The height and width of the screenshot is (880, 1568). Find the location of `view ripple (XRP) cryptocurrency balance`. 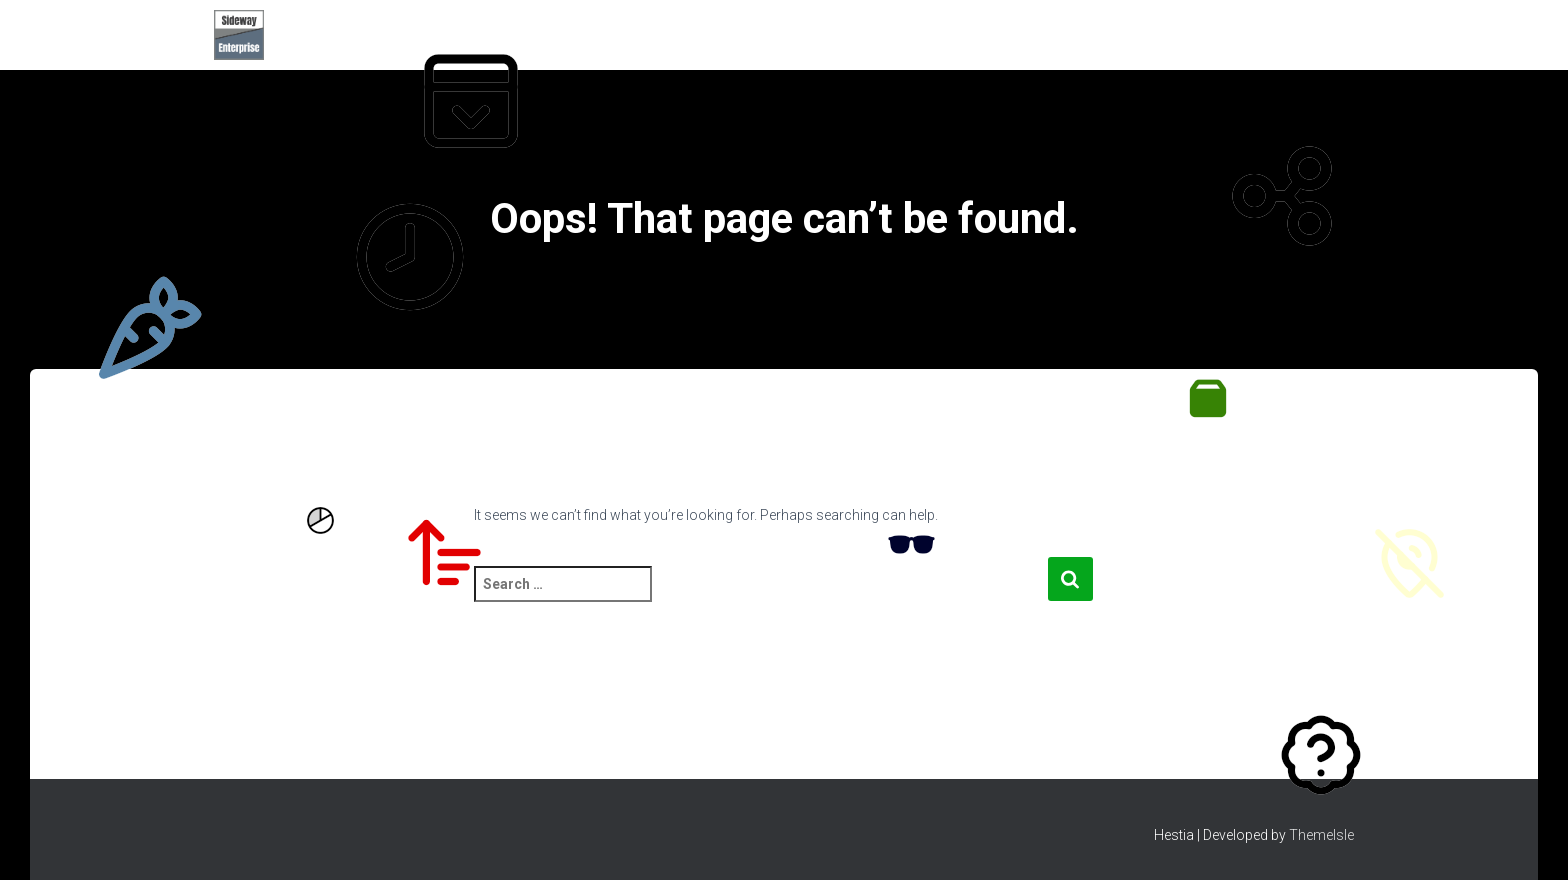

view ripple (XRP) cryptocurrency balance is located at coordinates (1282, 196).